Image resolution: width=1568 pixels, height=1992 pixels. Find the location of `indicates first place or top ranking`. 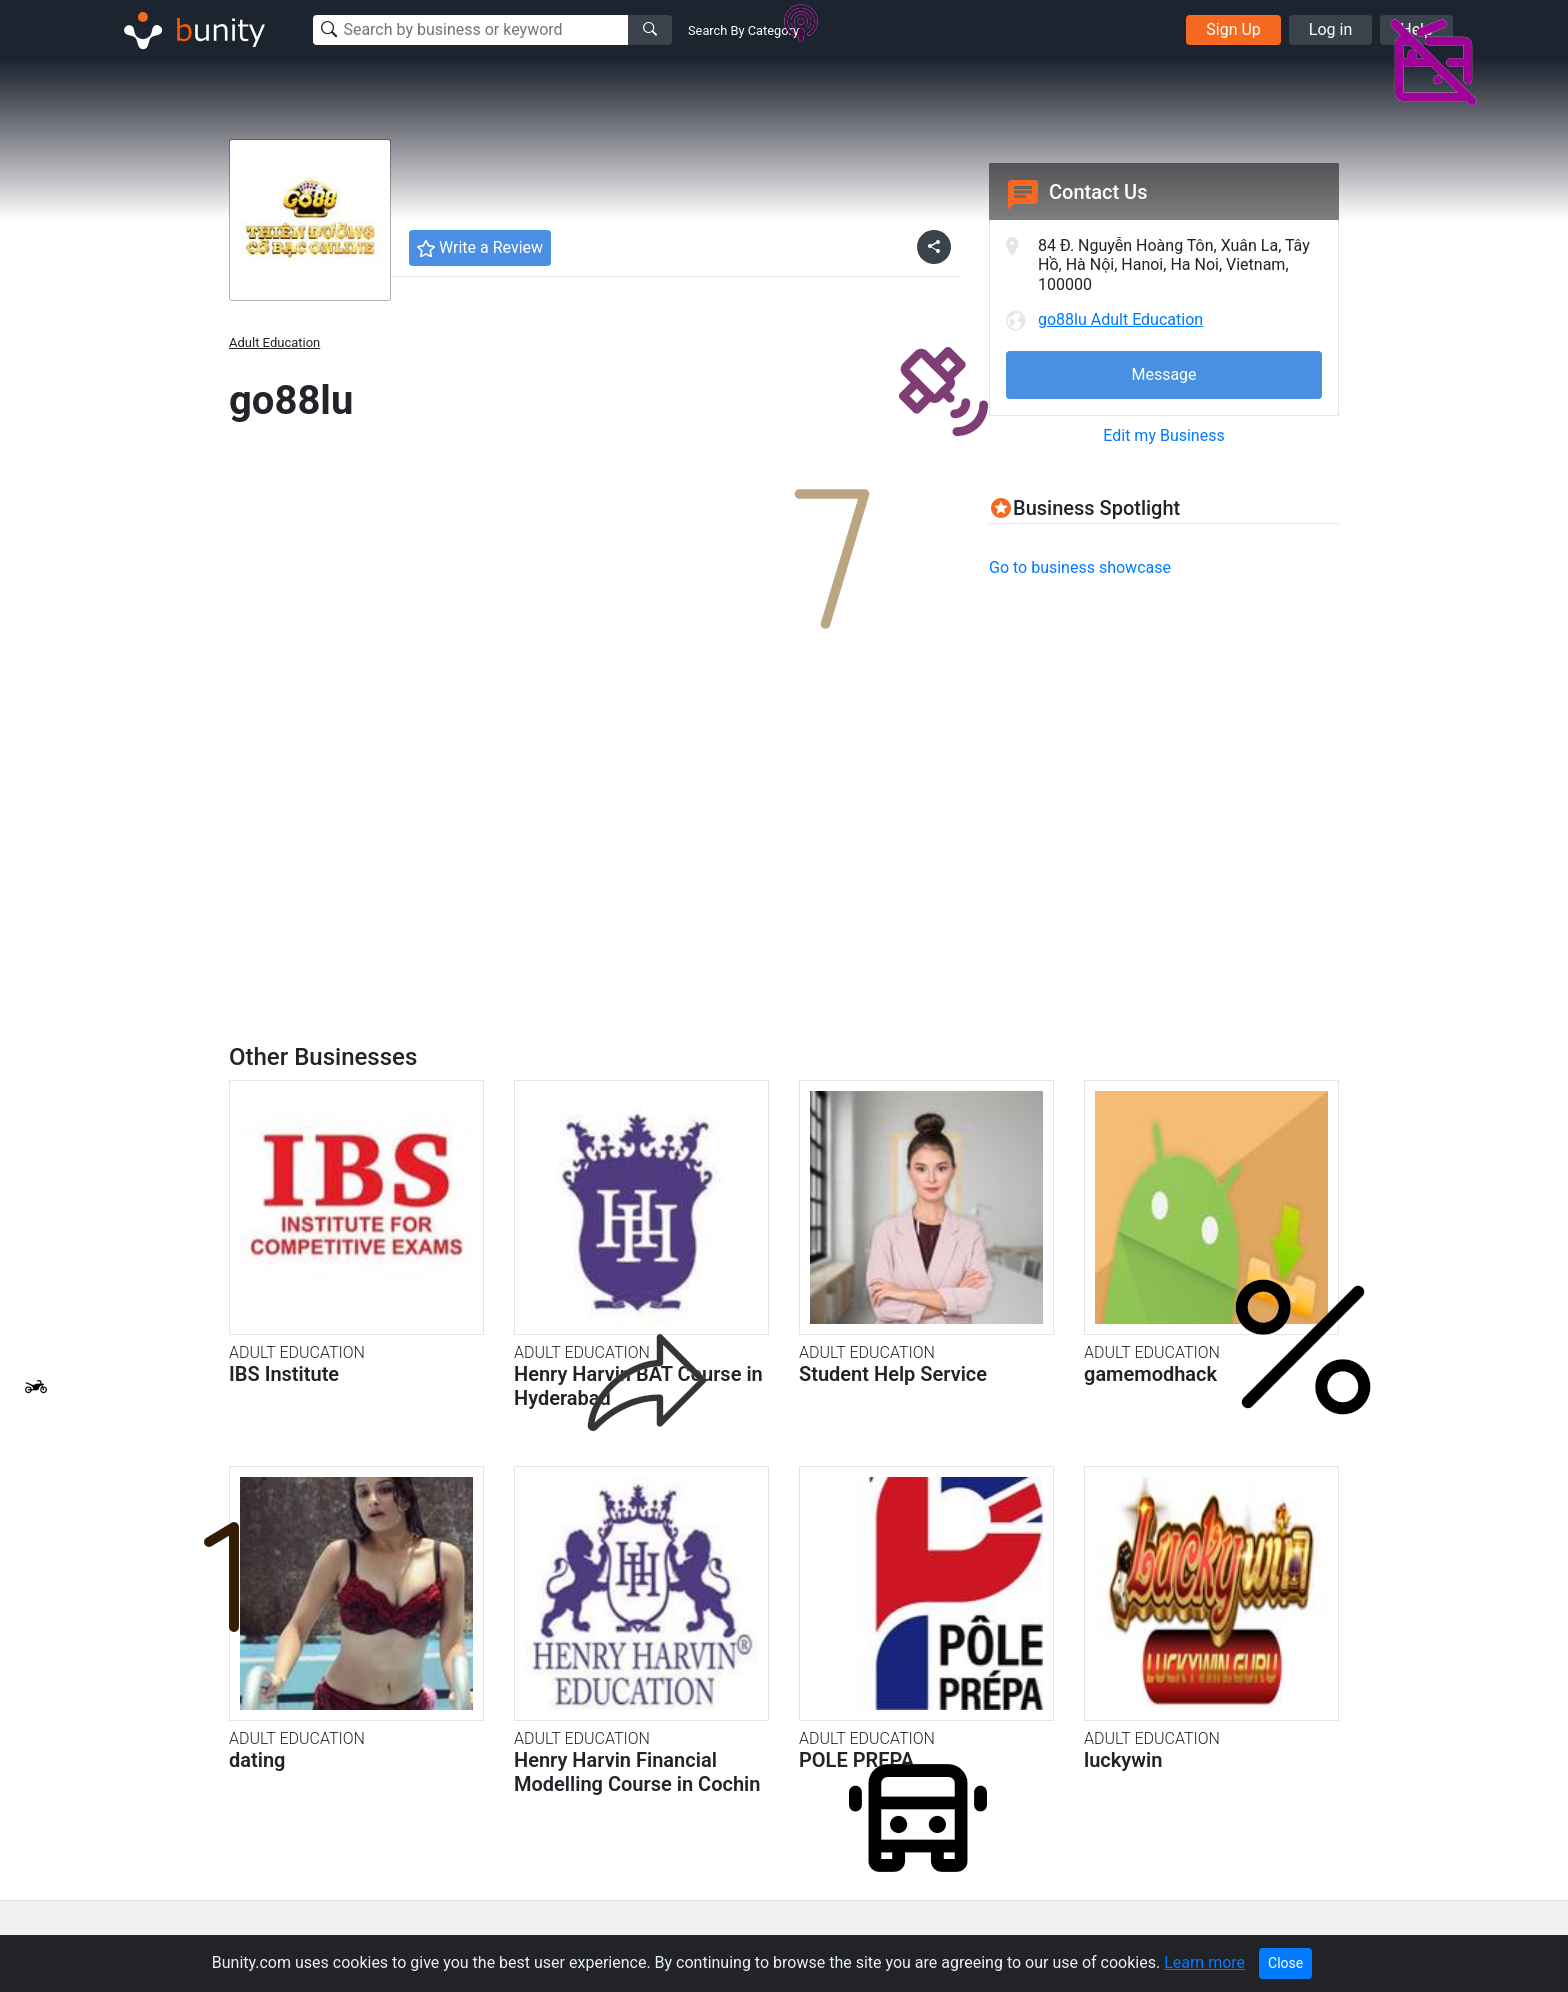

indicates first place or top ranking is located at coordinates (229, 1577).